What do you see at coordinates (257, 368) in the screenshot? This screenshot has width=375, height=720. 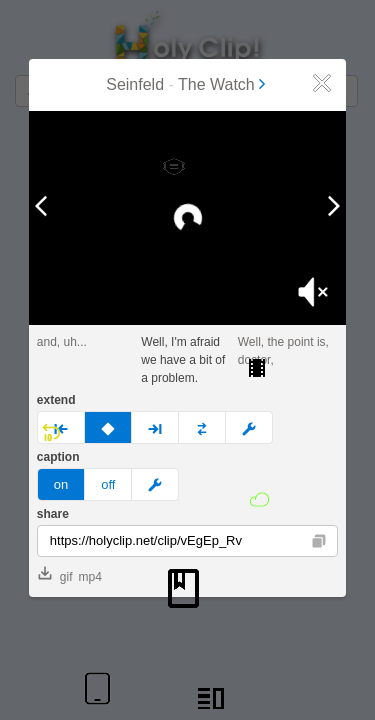 I see `browse local movies or theaters nearby` at bounding box center [257, 368].